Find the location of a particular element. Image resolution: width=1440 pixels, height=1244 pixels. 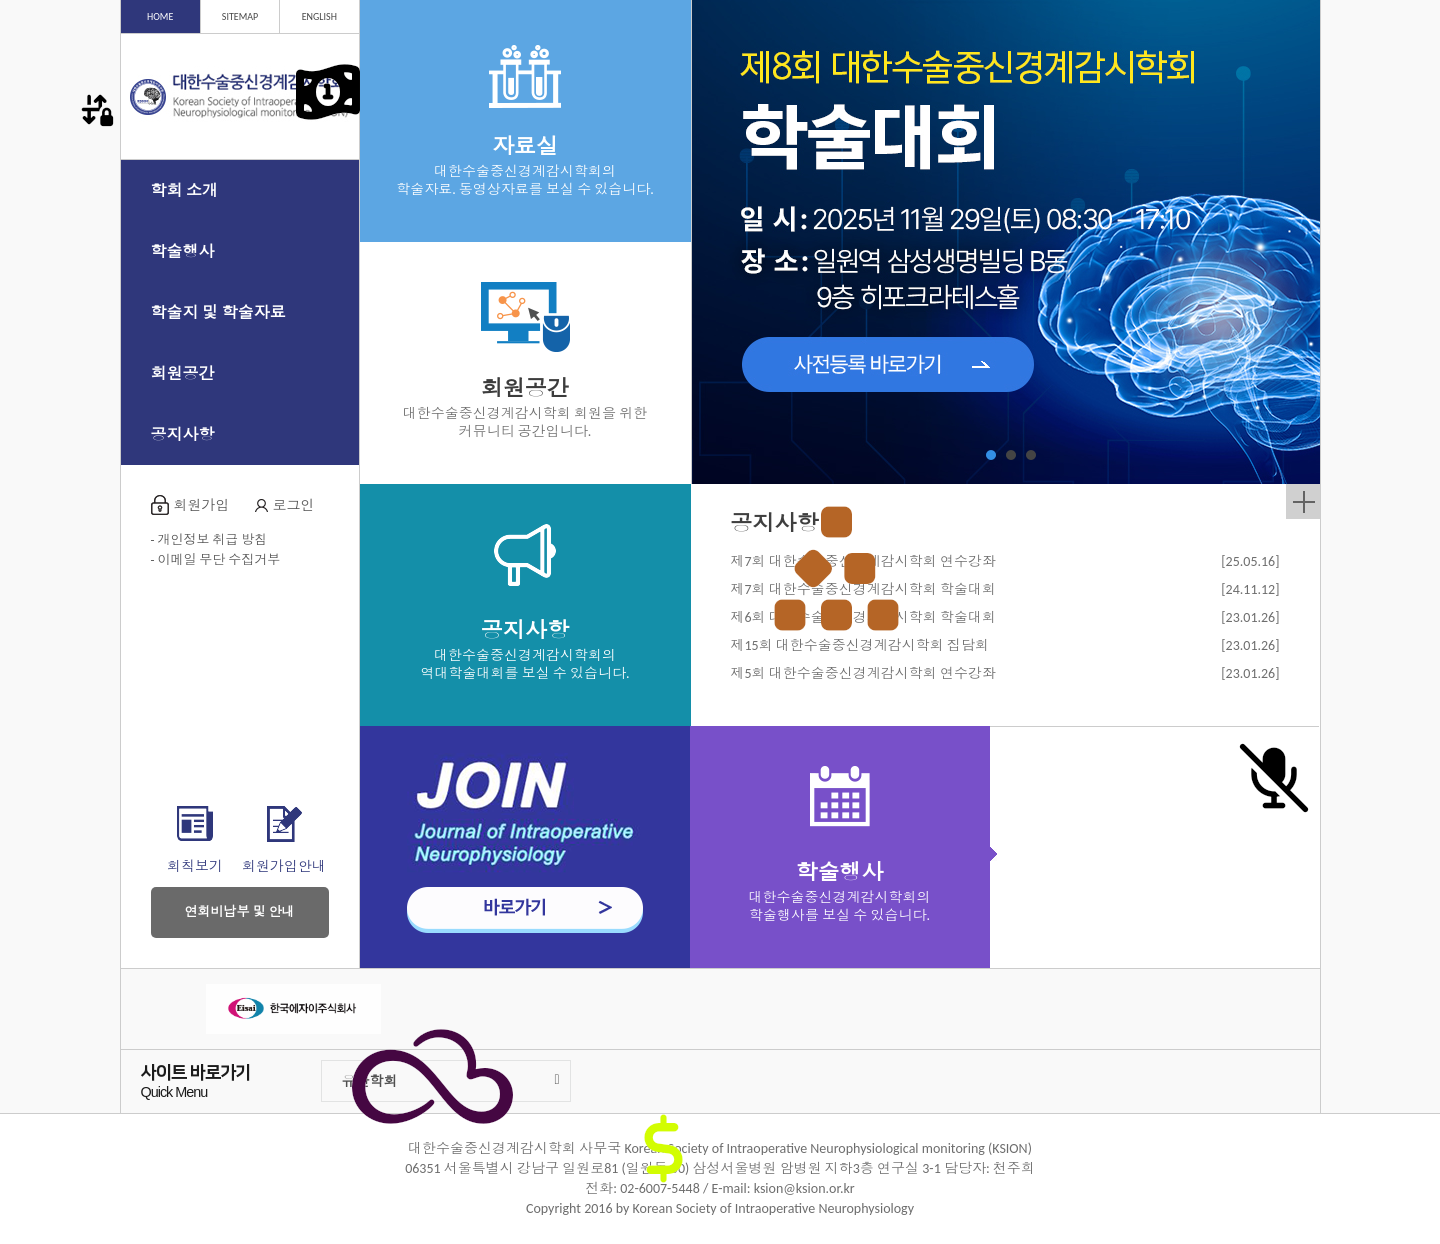

view stacked or layered resources is located at coordinates (836, 568).